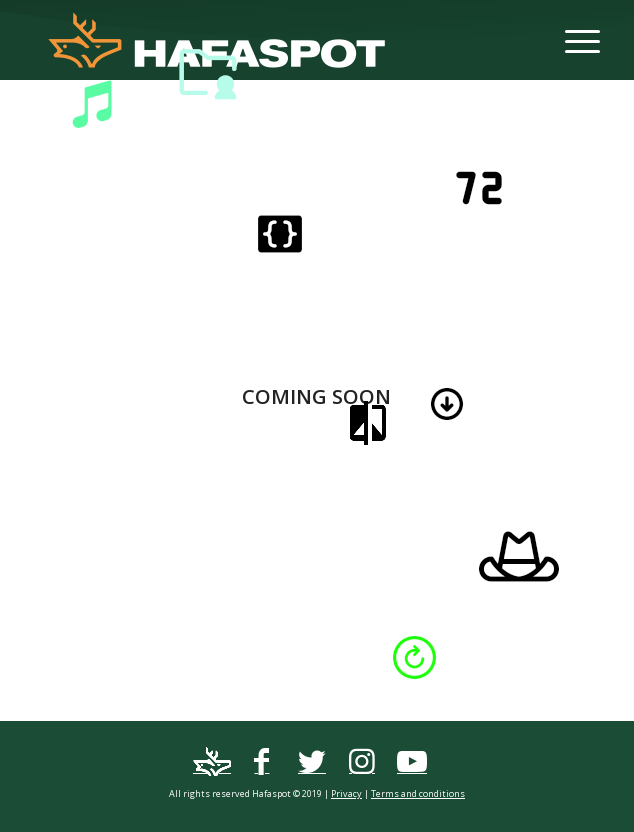 Image resolution: width=634 pixels, height=832 pixels. What do you see at coordinates (208, 71) in the screenshot?
I see `access user profile folder` at bounding box center [208, 71].